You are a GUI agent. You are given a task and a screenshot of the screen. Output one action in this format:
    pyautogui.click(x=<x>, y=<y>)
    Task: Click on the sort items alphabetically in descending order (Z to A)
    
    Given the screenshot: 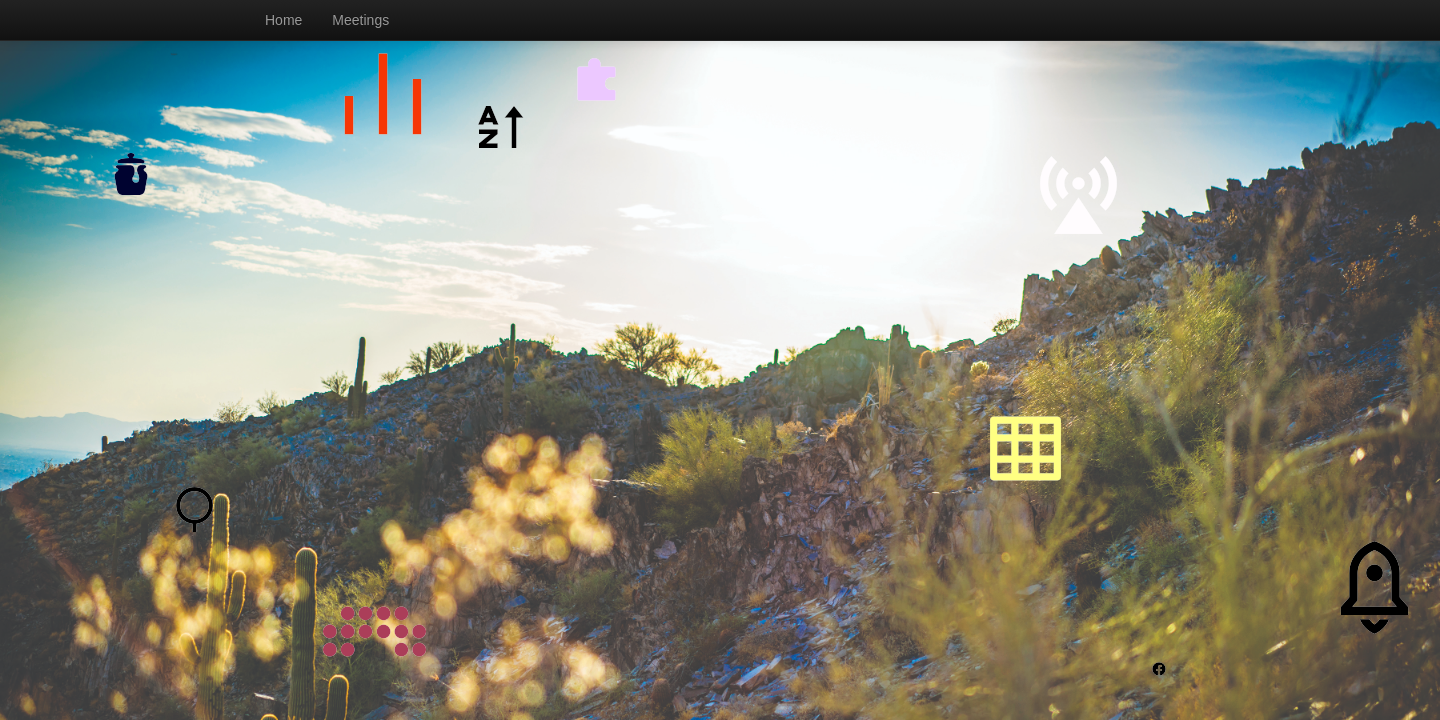 What is the action you would take?
    pyautogui.click(x=500, y=127)
    